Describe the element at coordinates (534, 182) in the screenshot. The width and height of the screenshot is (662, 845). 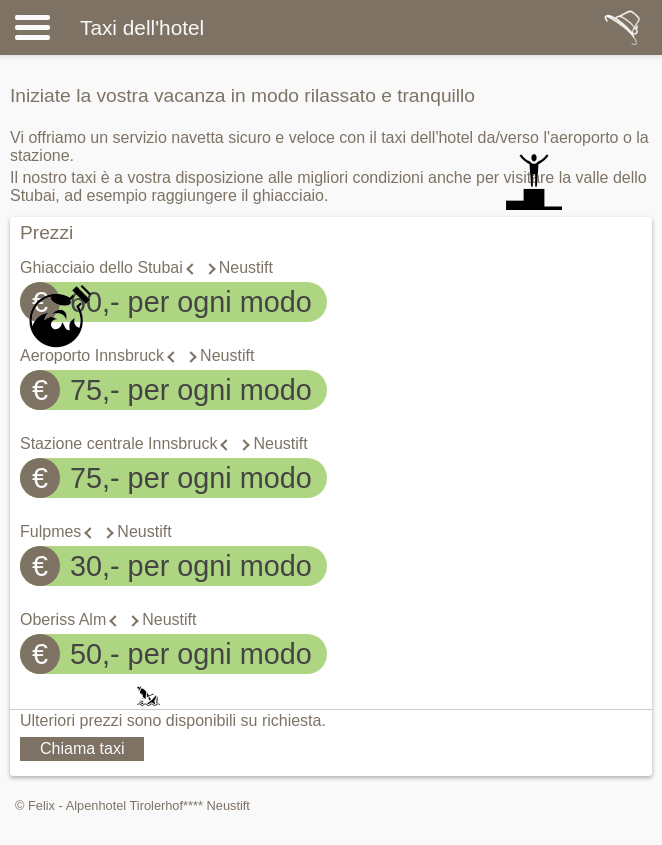
I see `view competition rankings or leaderboard` at that location.